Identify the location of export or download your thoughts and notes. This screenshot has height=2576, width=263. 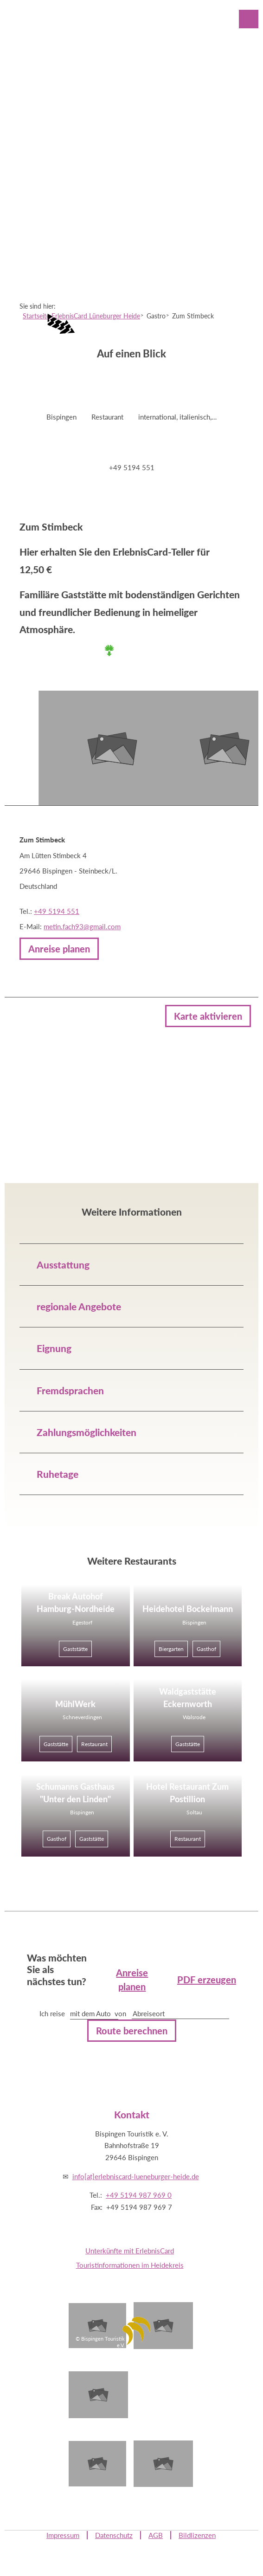
(109, 650).